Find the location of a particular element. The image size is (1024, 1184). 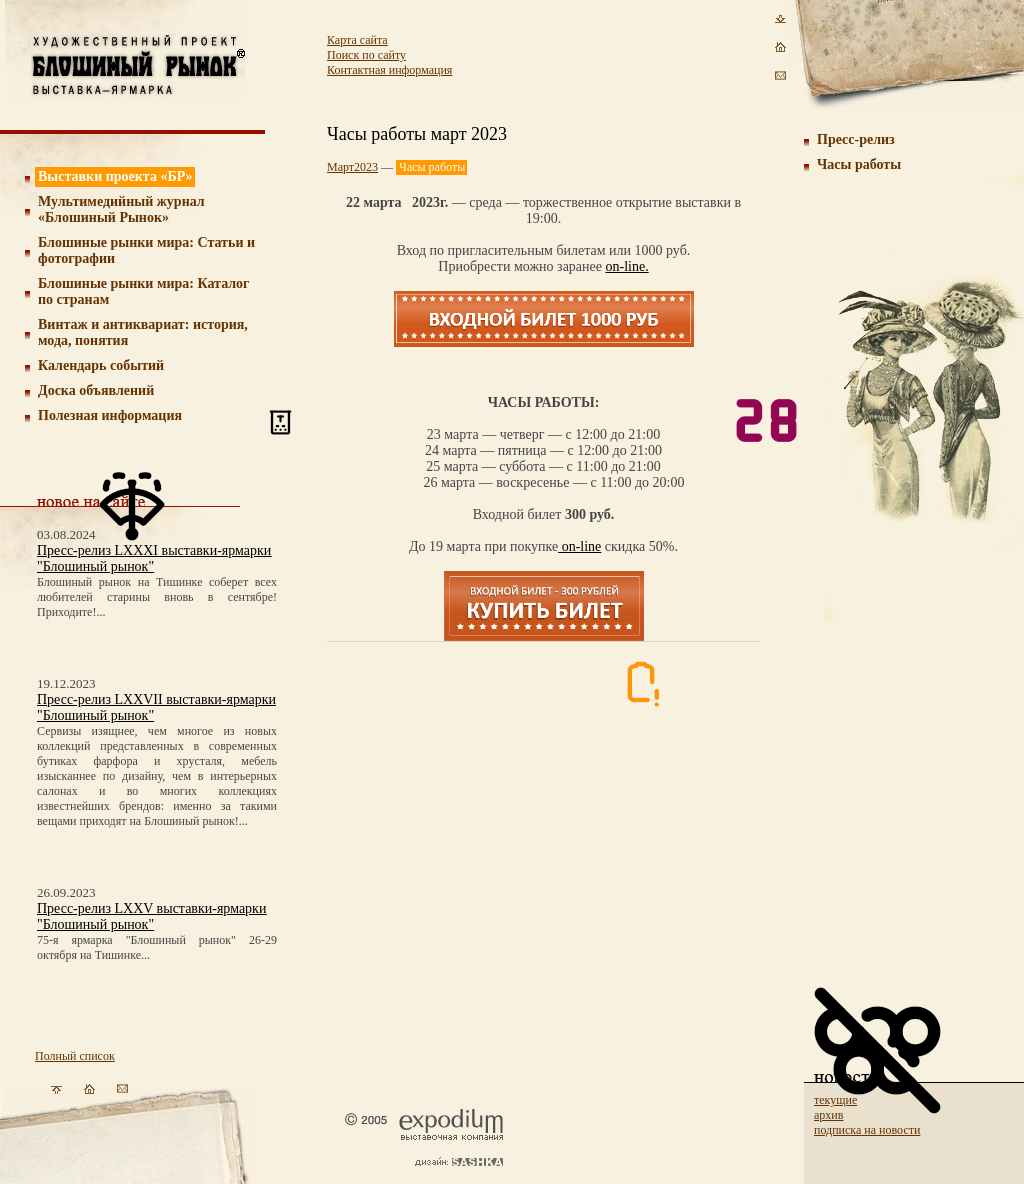

indicates low battery warning is located at coordinates (641, 682).